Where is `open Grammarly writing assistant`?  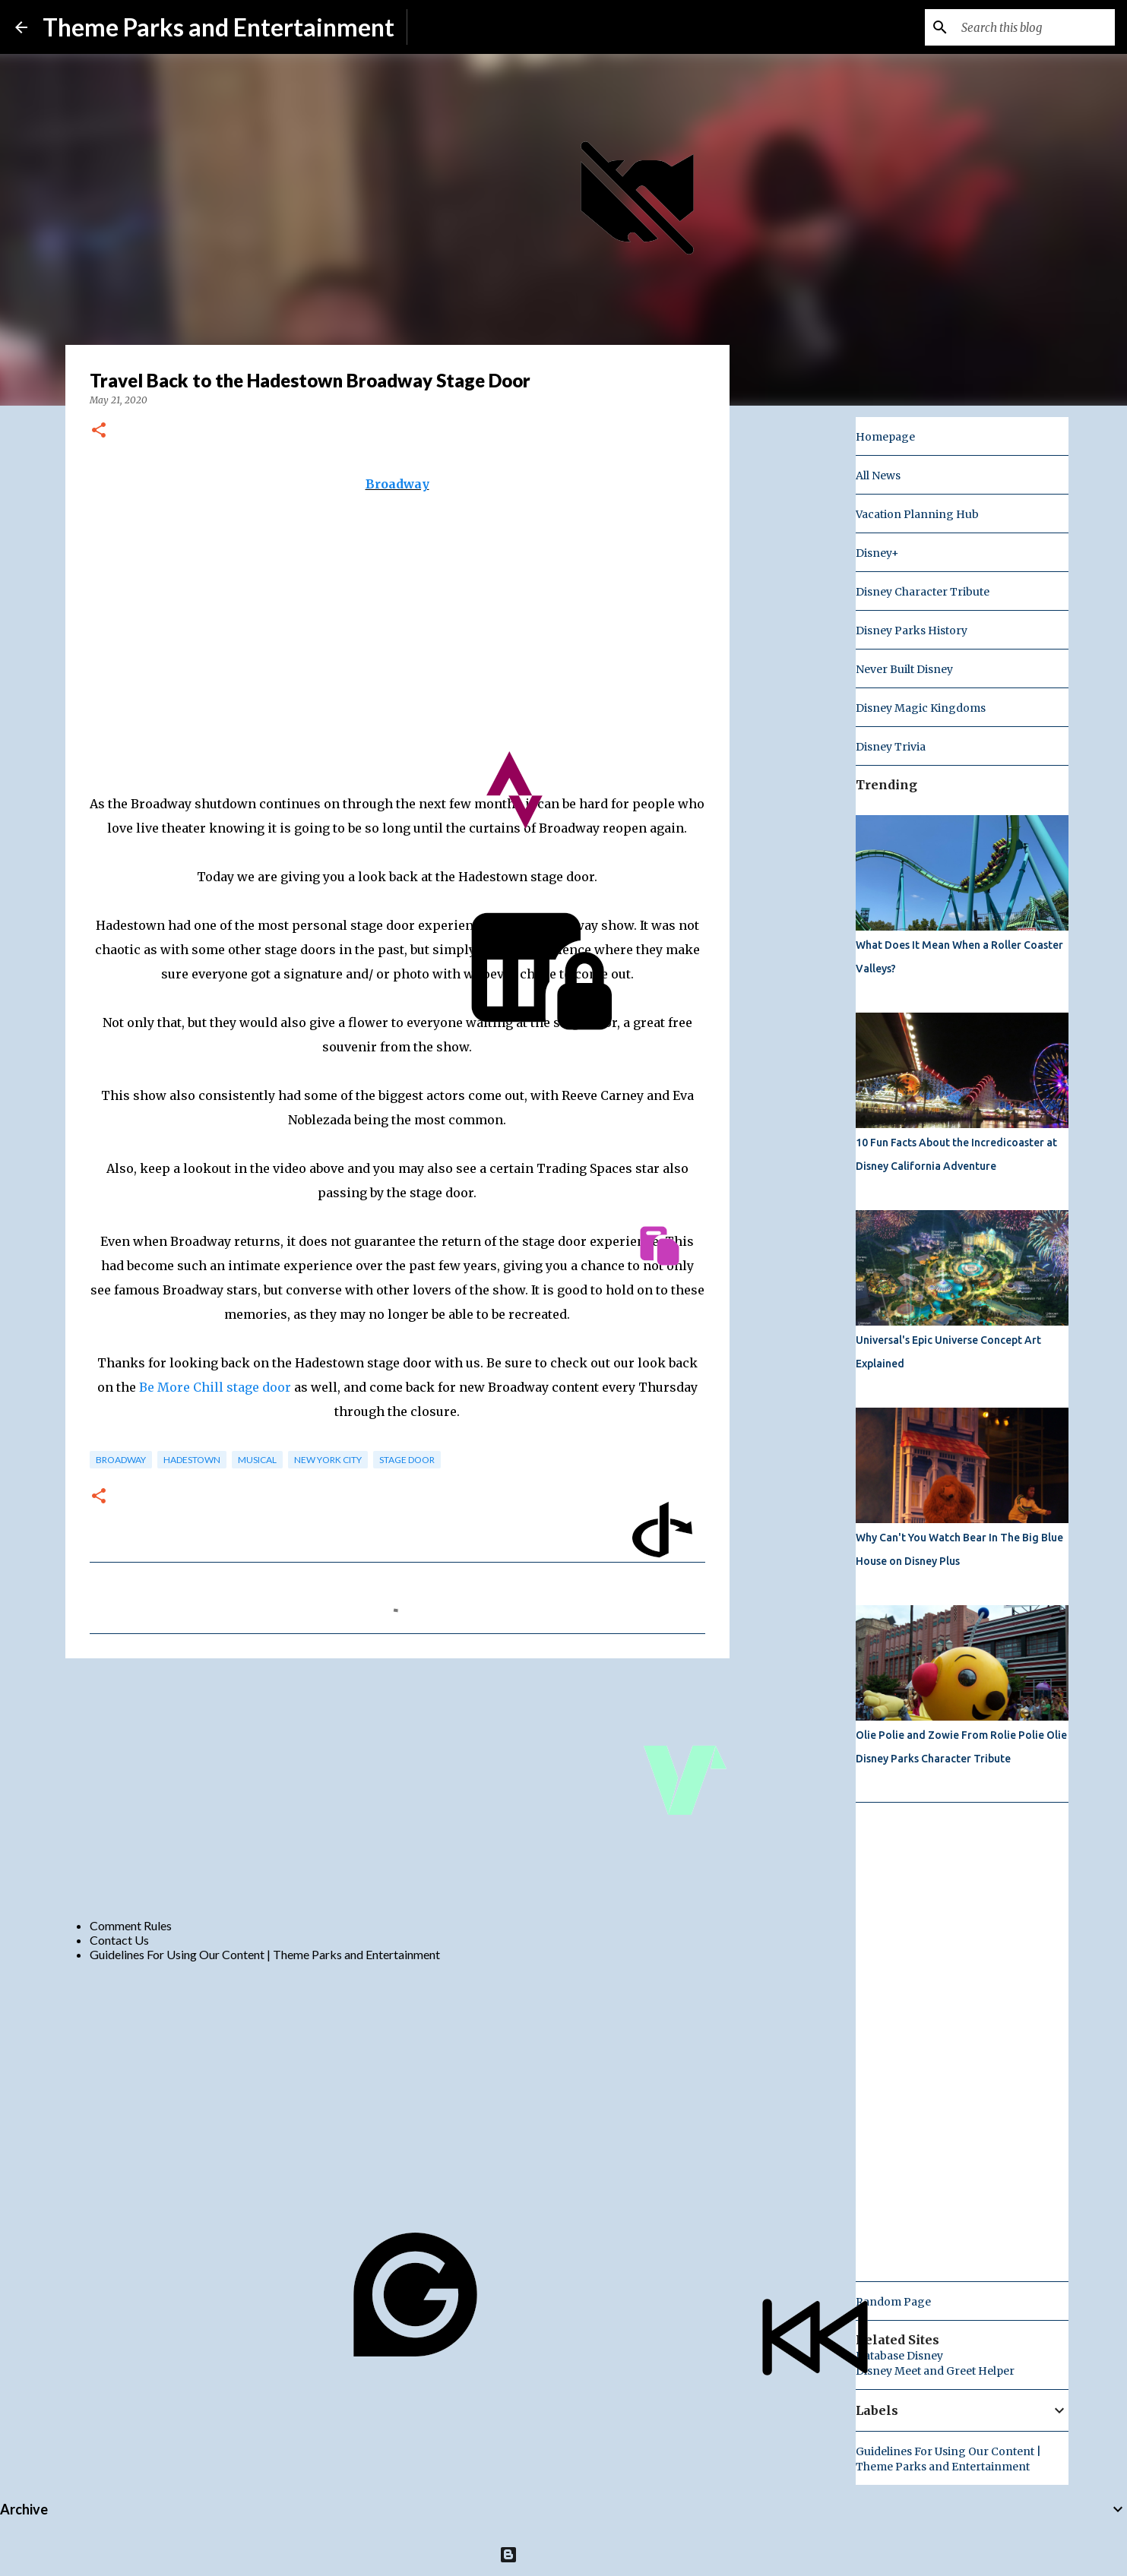
open Grammarly writing assistant is located at coordinates (415, 2294).